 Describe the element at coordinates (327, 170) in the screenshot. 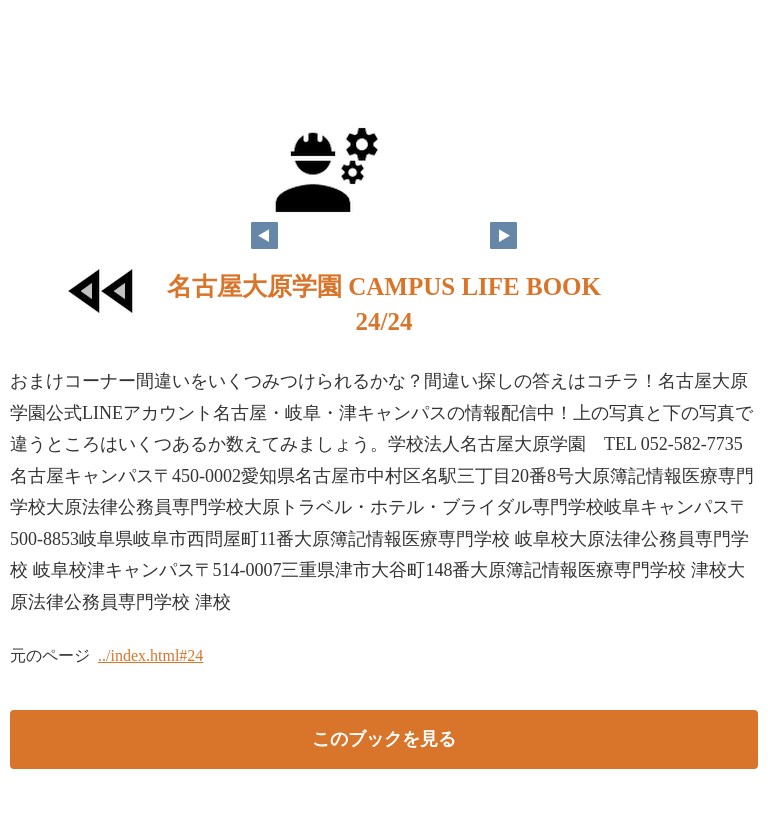

I see `access engineering or technical settings` at that location.